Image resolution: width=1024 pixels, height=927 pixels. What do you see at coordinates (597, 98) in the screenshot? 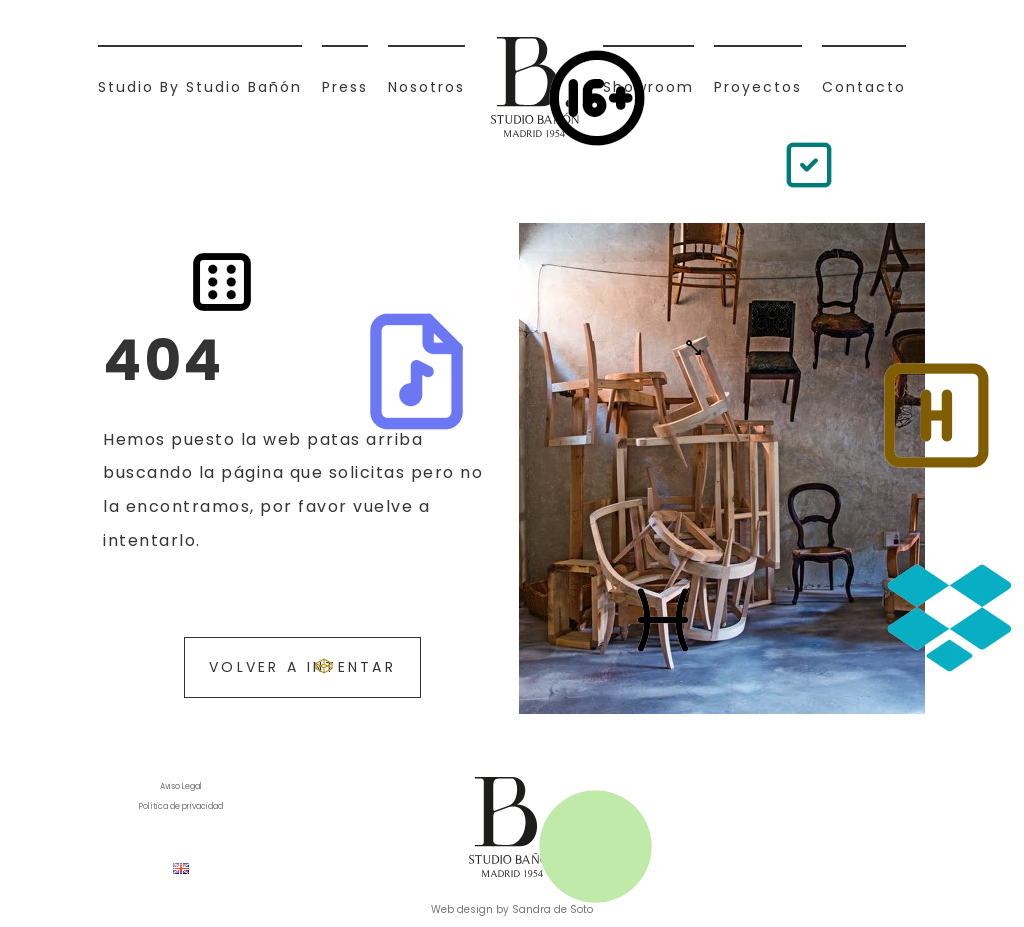
I see `indicates content rated for ages 16 and older` at bounding box center [597, 98].